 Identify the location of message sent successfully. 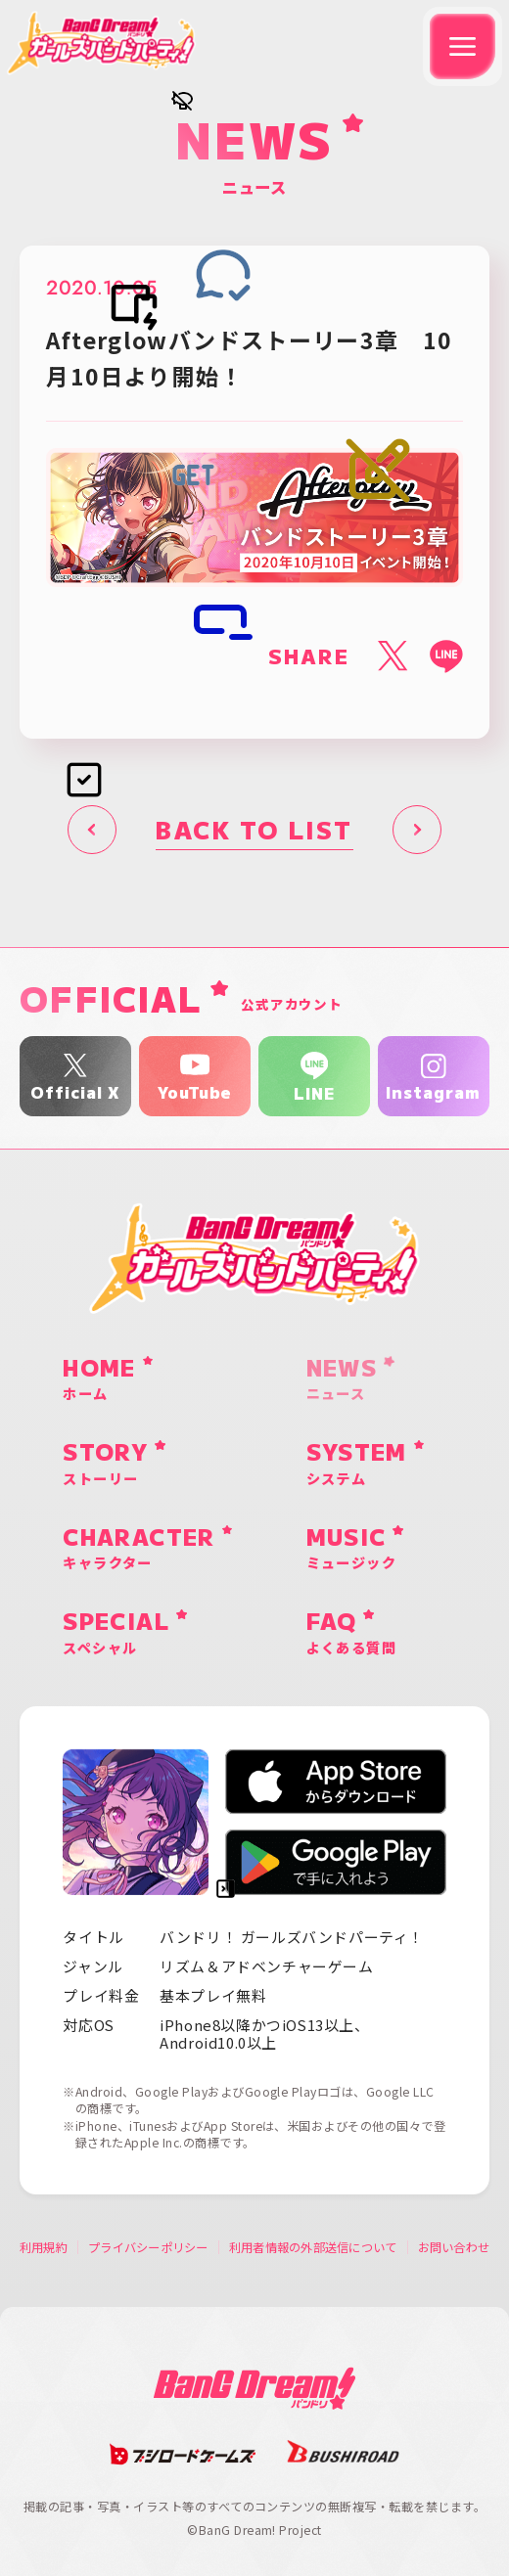
(223, 274).